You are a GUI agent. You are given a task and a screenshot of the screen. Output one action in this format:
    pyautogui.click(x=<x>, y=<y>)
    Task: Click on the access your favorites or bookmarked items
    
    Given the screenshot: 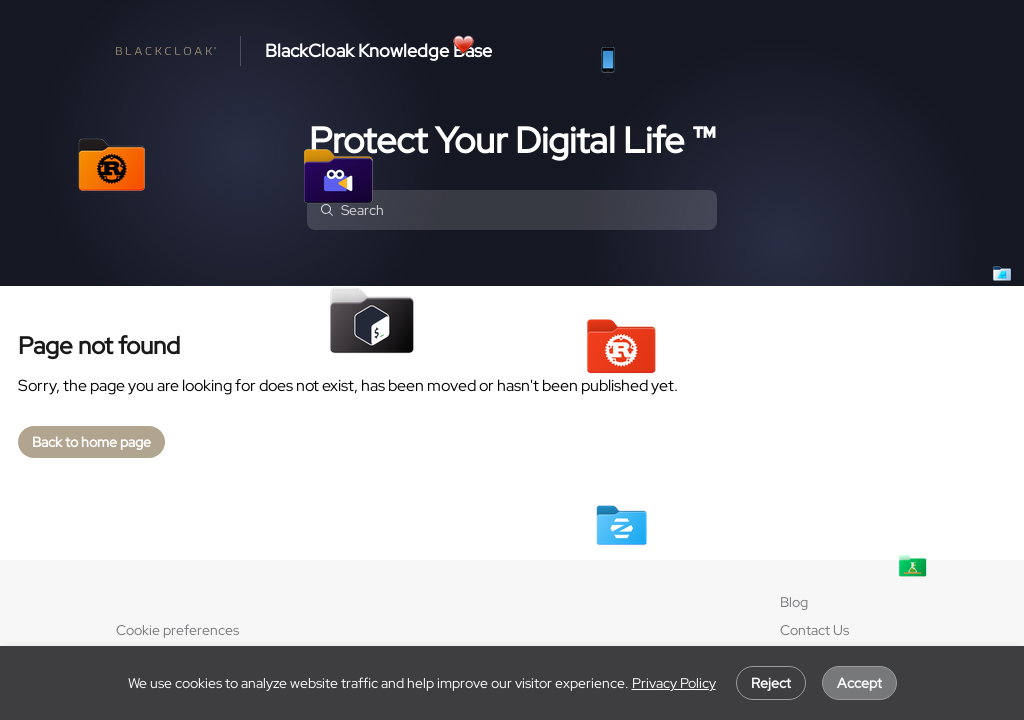 What is the action you would take?
    pyautogui.click(x=463, y=43)
    